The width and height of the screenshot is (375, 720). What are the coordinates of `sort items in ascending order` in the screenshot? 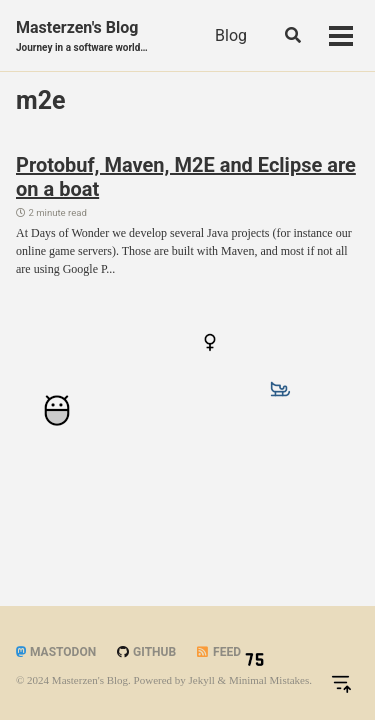 It's located at (340, 682).